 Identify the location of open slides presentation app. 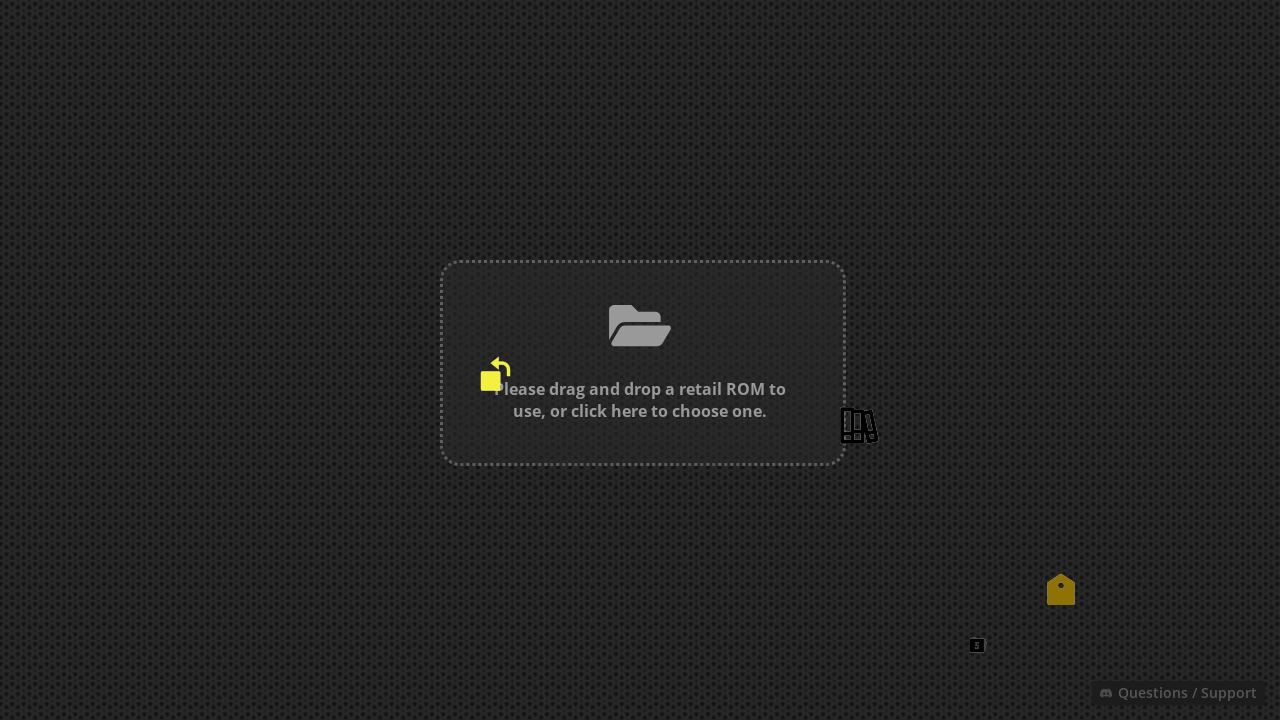
(978, 645).